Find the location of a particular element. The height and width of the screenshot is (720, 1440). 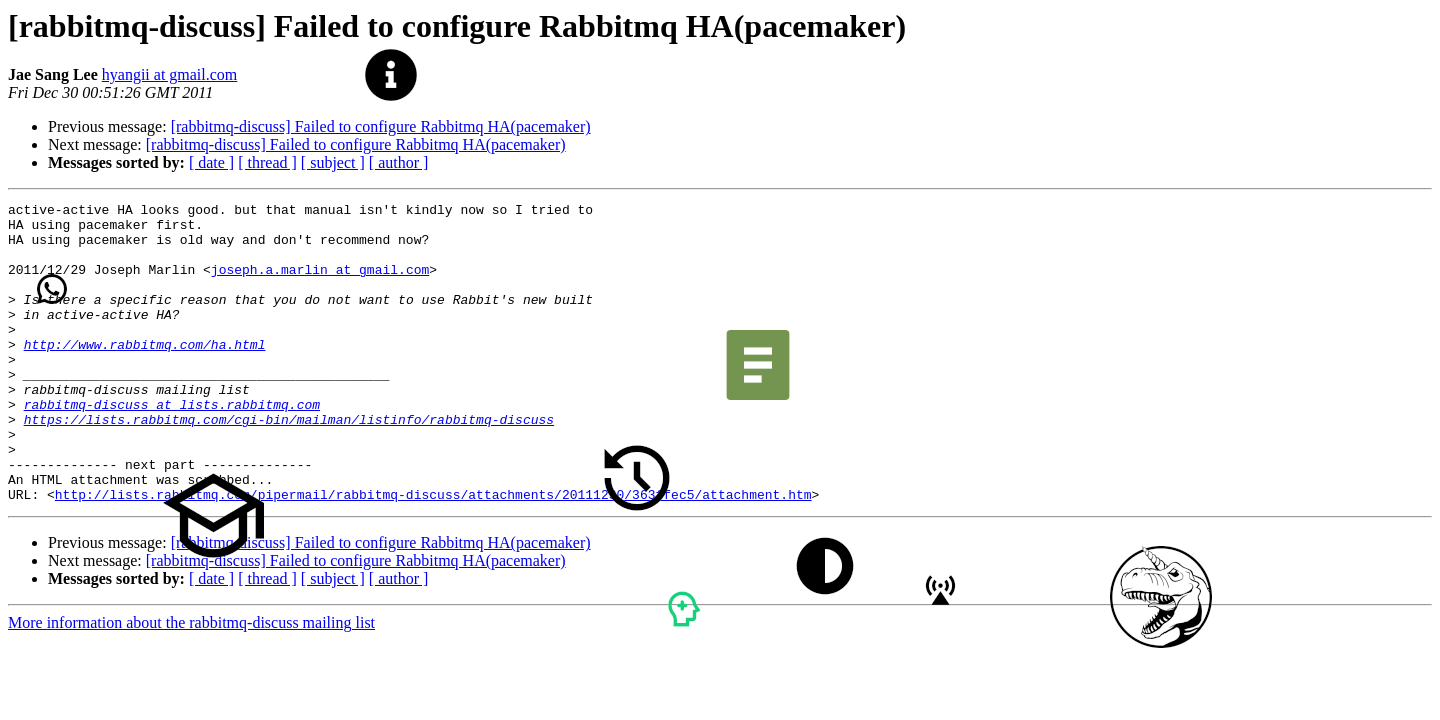

access mental health resources is located at coordinates (684, 609).